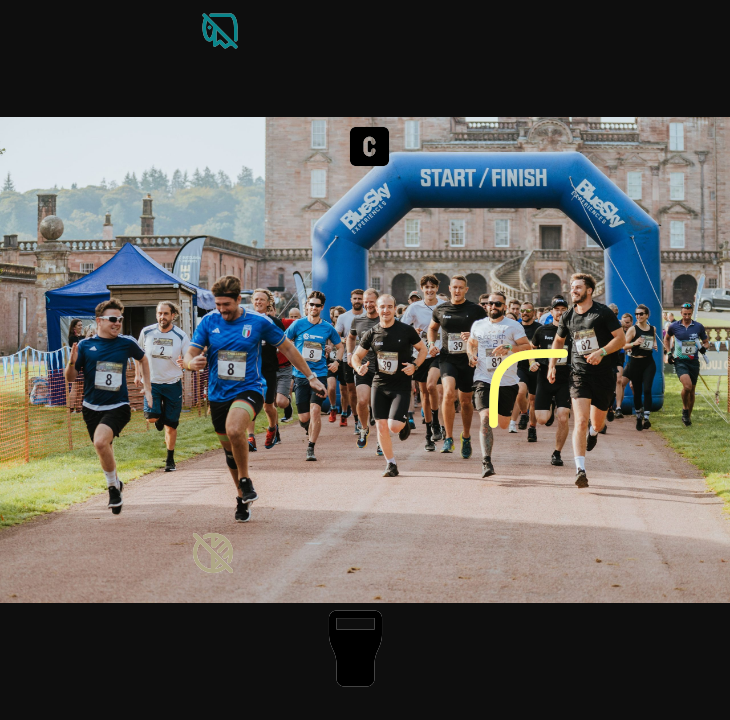 The height and width of the screenshot is (720, 730). What do you see at coordinates (369, 146) in the screenshot?
I see `indicates a "C" grade or rating` at bounding box center [369, 146].